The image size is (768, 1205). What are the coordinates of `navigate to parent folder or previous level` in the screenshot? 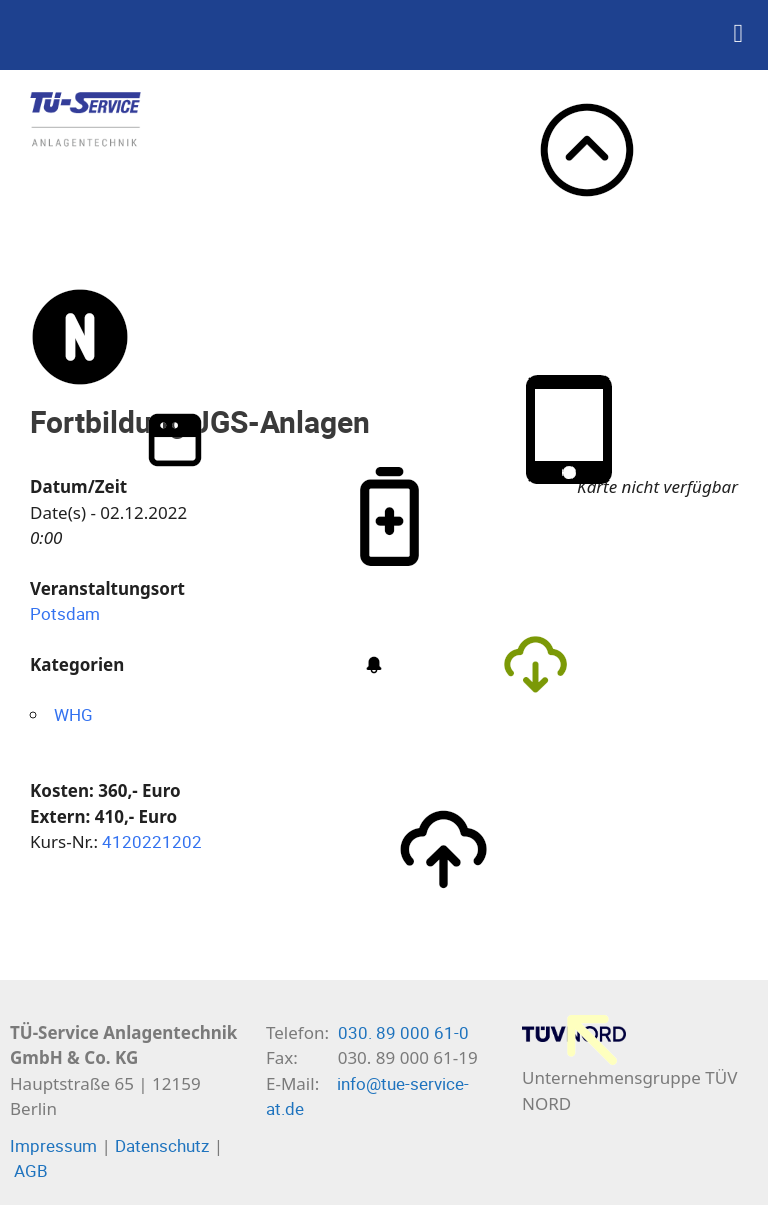 It's located at (592, 1040).